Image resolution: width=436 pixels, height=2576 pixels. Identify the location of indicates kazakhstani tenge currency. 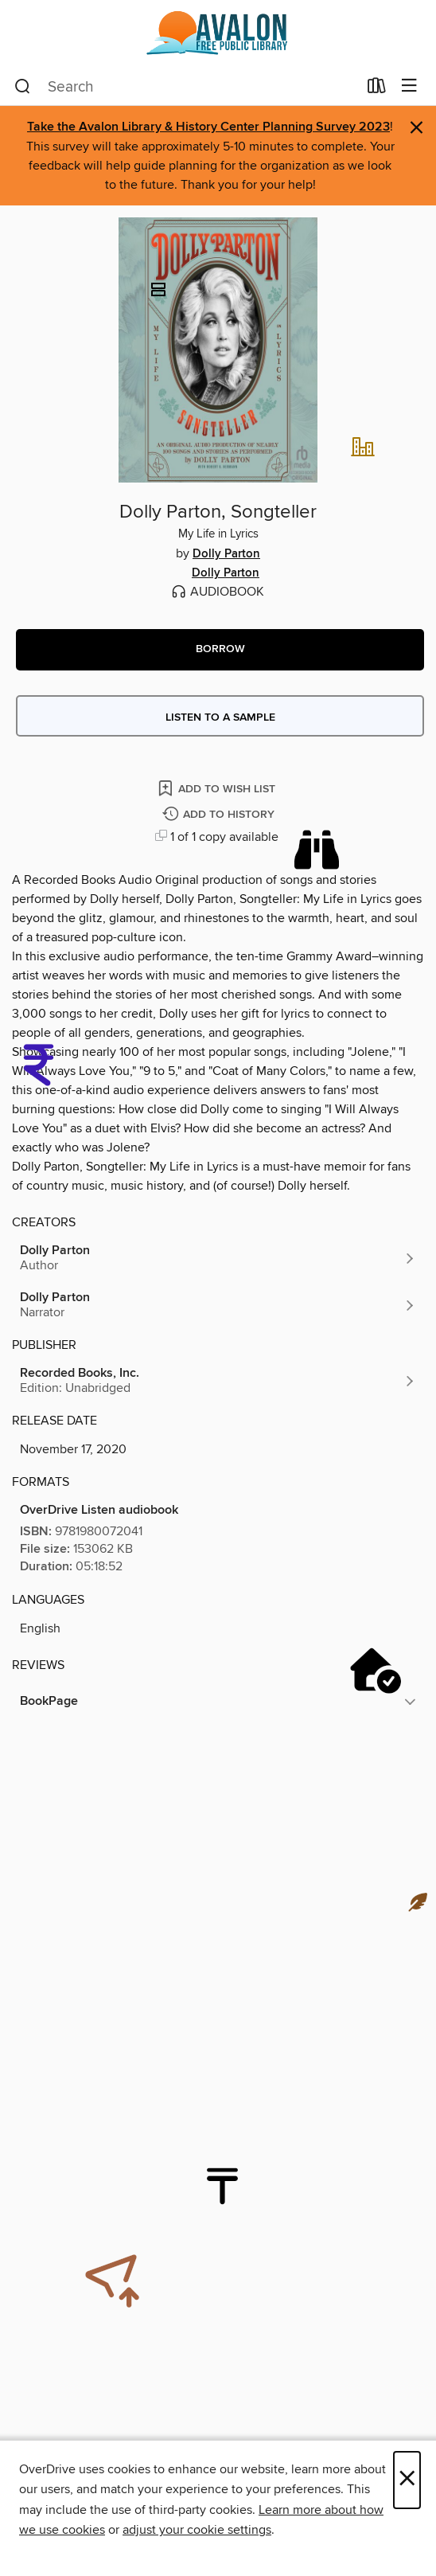
(222, 2186).